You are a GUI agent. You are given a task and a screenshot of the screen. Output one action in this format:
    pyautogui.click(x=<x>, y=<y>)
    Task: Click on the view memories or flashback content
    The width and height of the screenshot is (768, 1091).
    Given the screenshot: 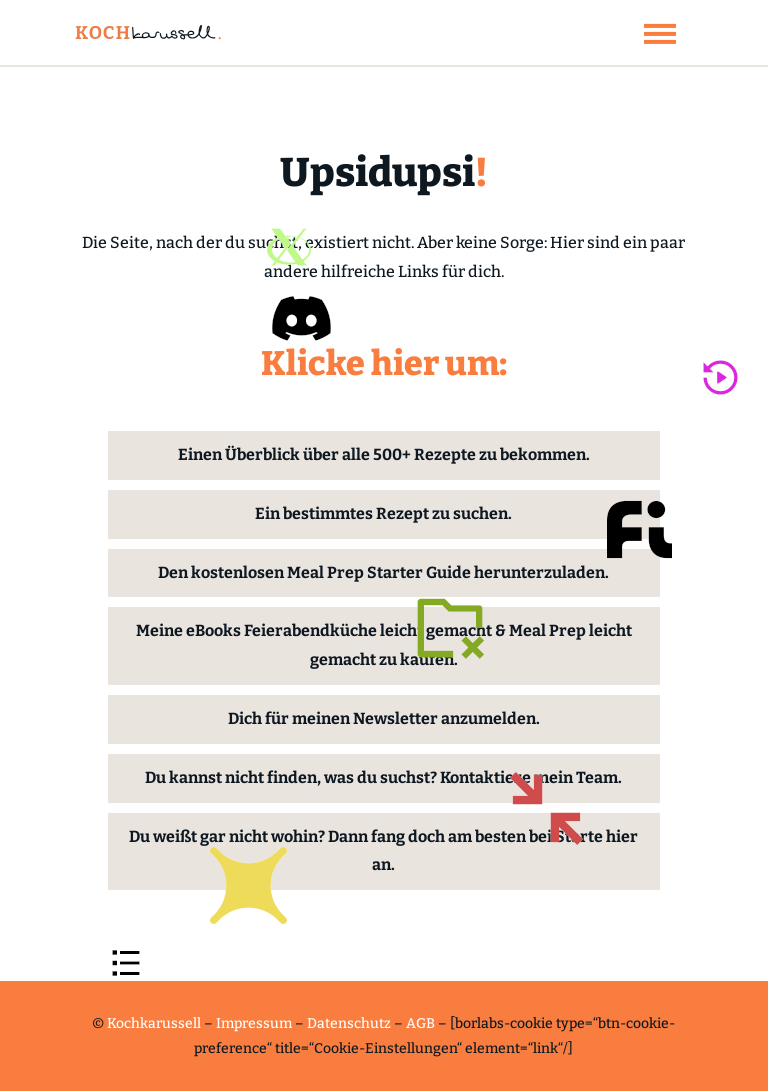 What is the action you would take?
    pyautogui.click(x=720, y=377)
    